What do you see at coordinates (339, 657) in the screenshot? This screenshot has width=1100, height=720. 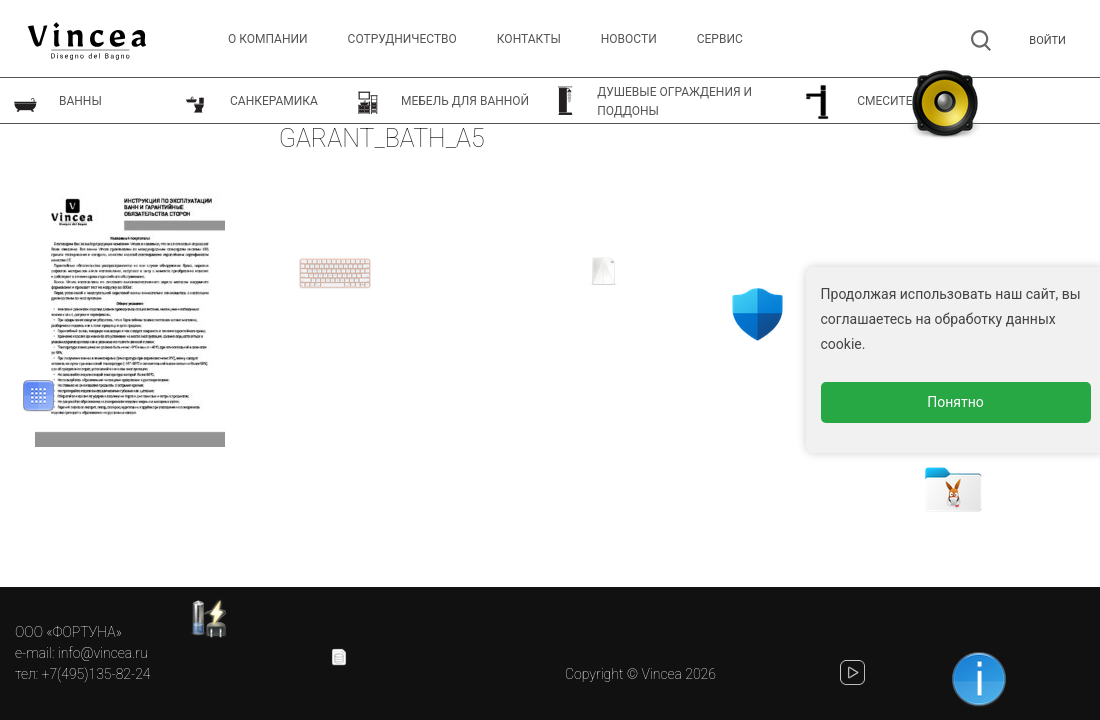 I see `open an sql database file` at bounding box center [339, 657].